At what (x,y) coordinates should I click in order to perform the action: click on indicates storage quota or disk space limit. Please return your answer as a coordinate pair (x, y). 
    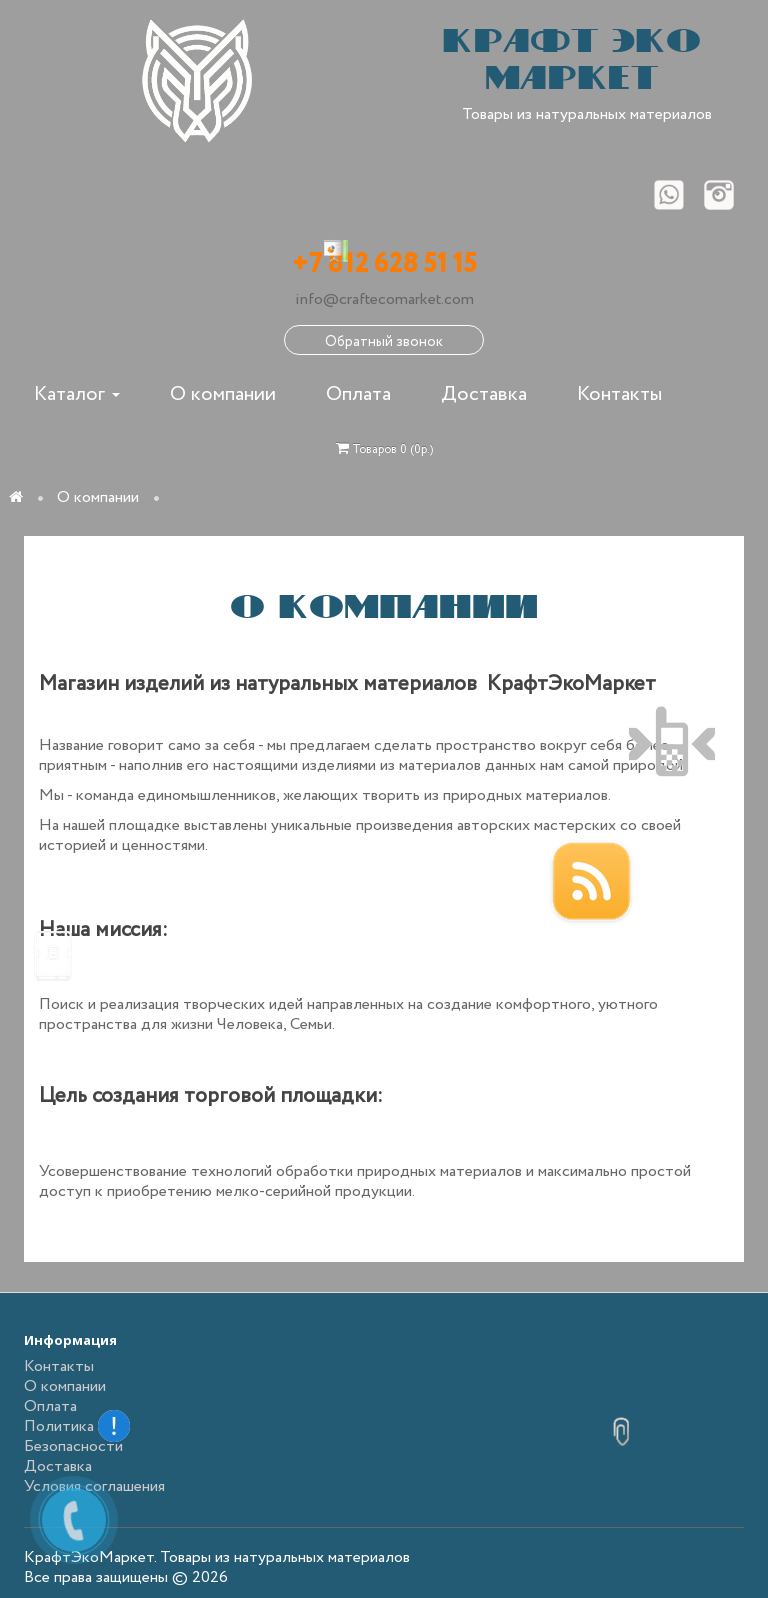
    Looking at the image, I should click on (53, 956).